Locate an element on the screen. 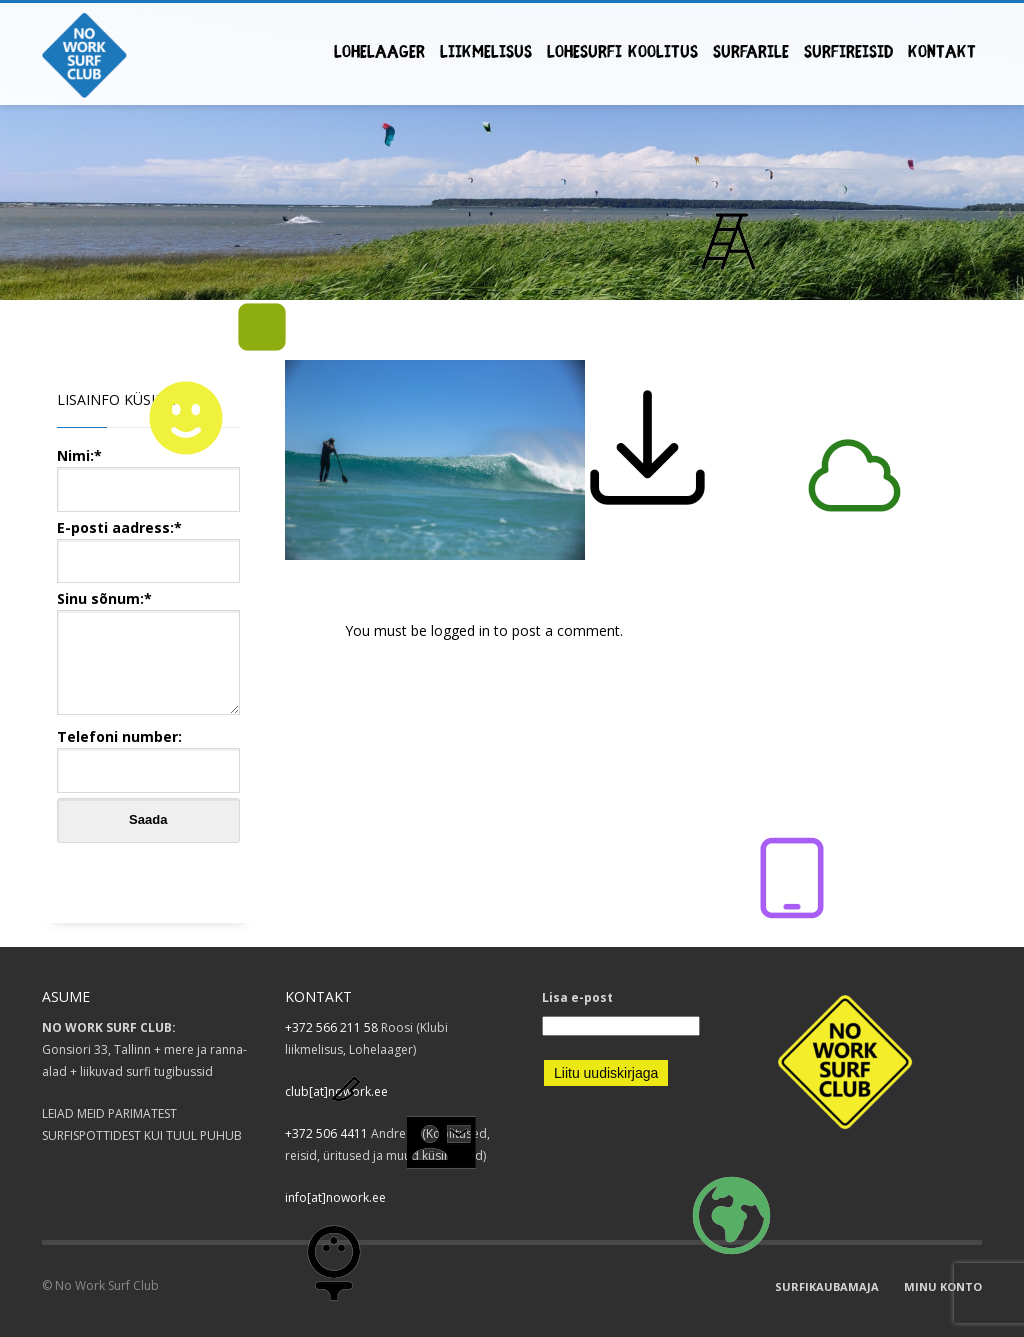 This screenshot has width=1024, height=1337. download a file or document is located at coordinates (647, 447).